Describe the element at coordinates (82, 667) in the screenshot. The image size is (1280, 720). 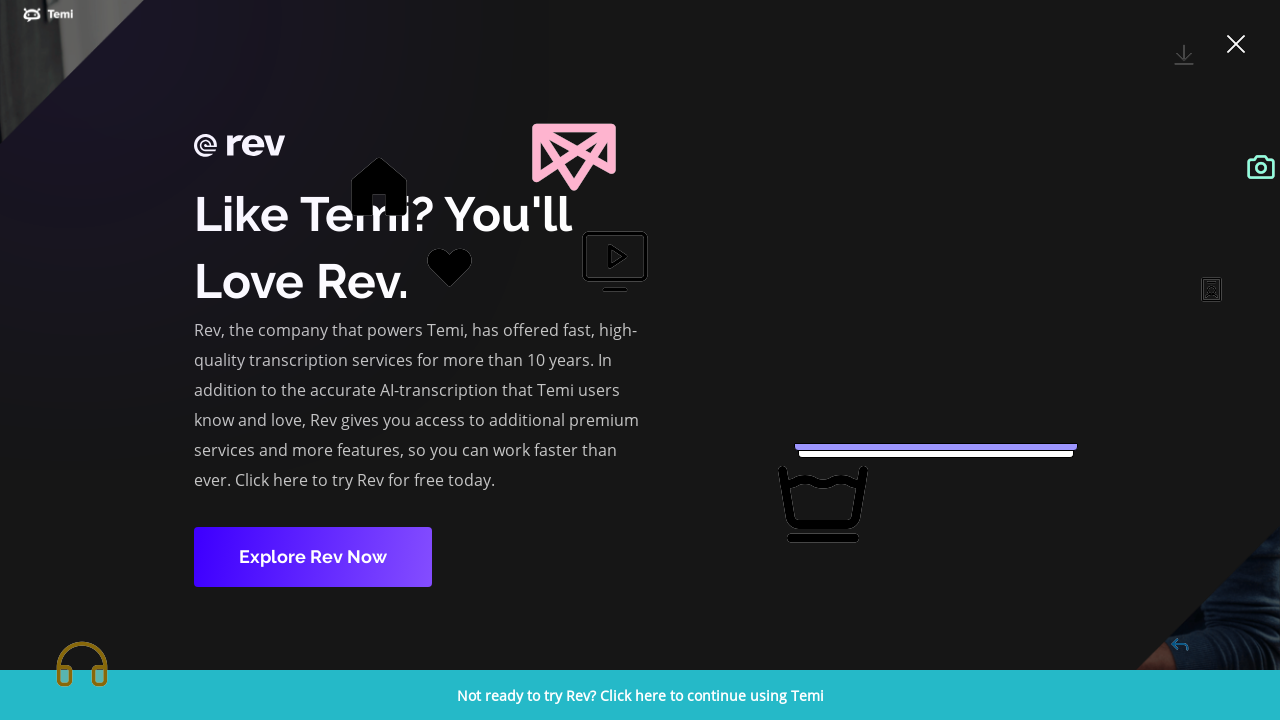
I see `access audio or music playback` at that location.